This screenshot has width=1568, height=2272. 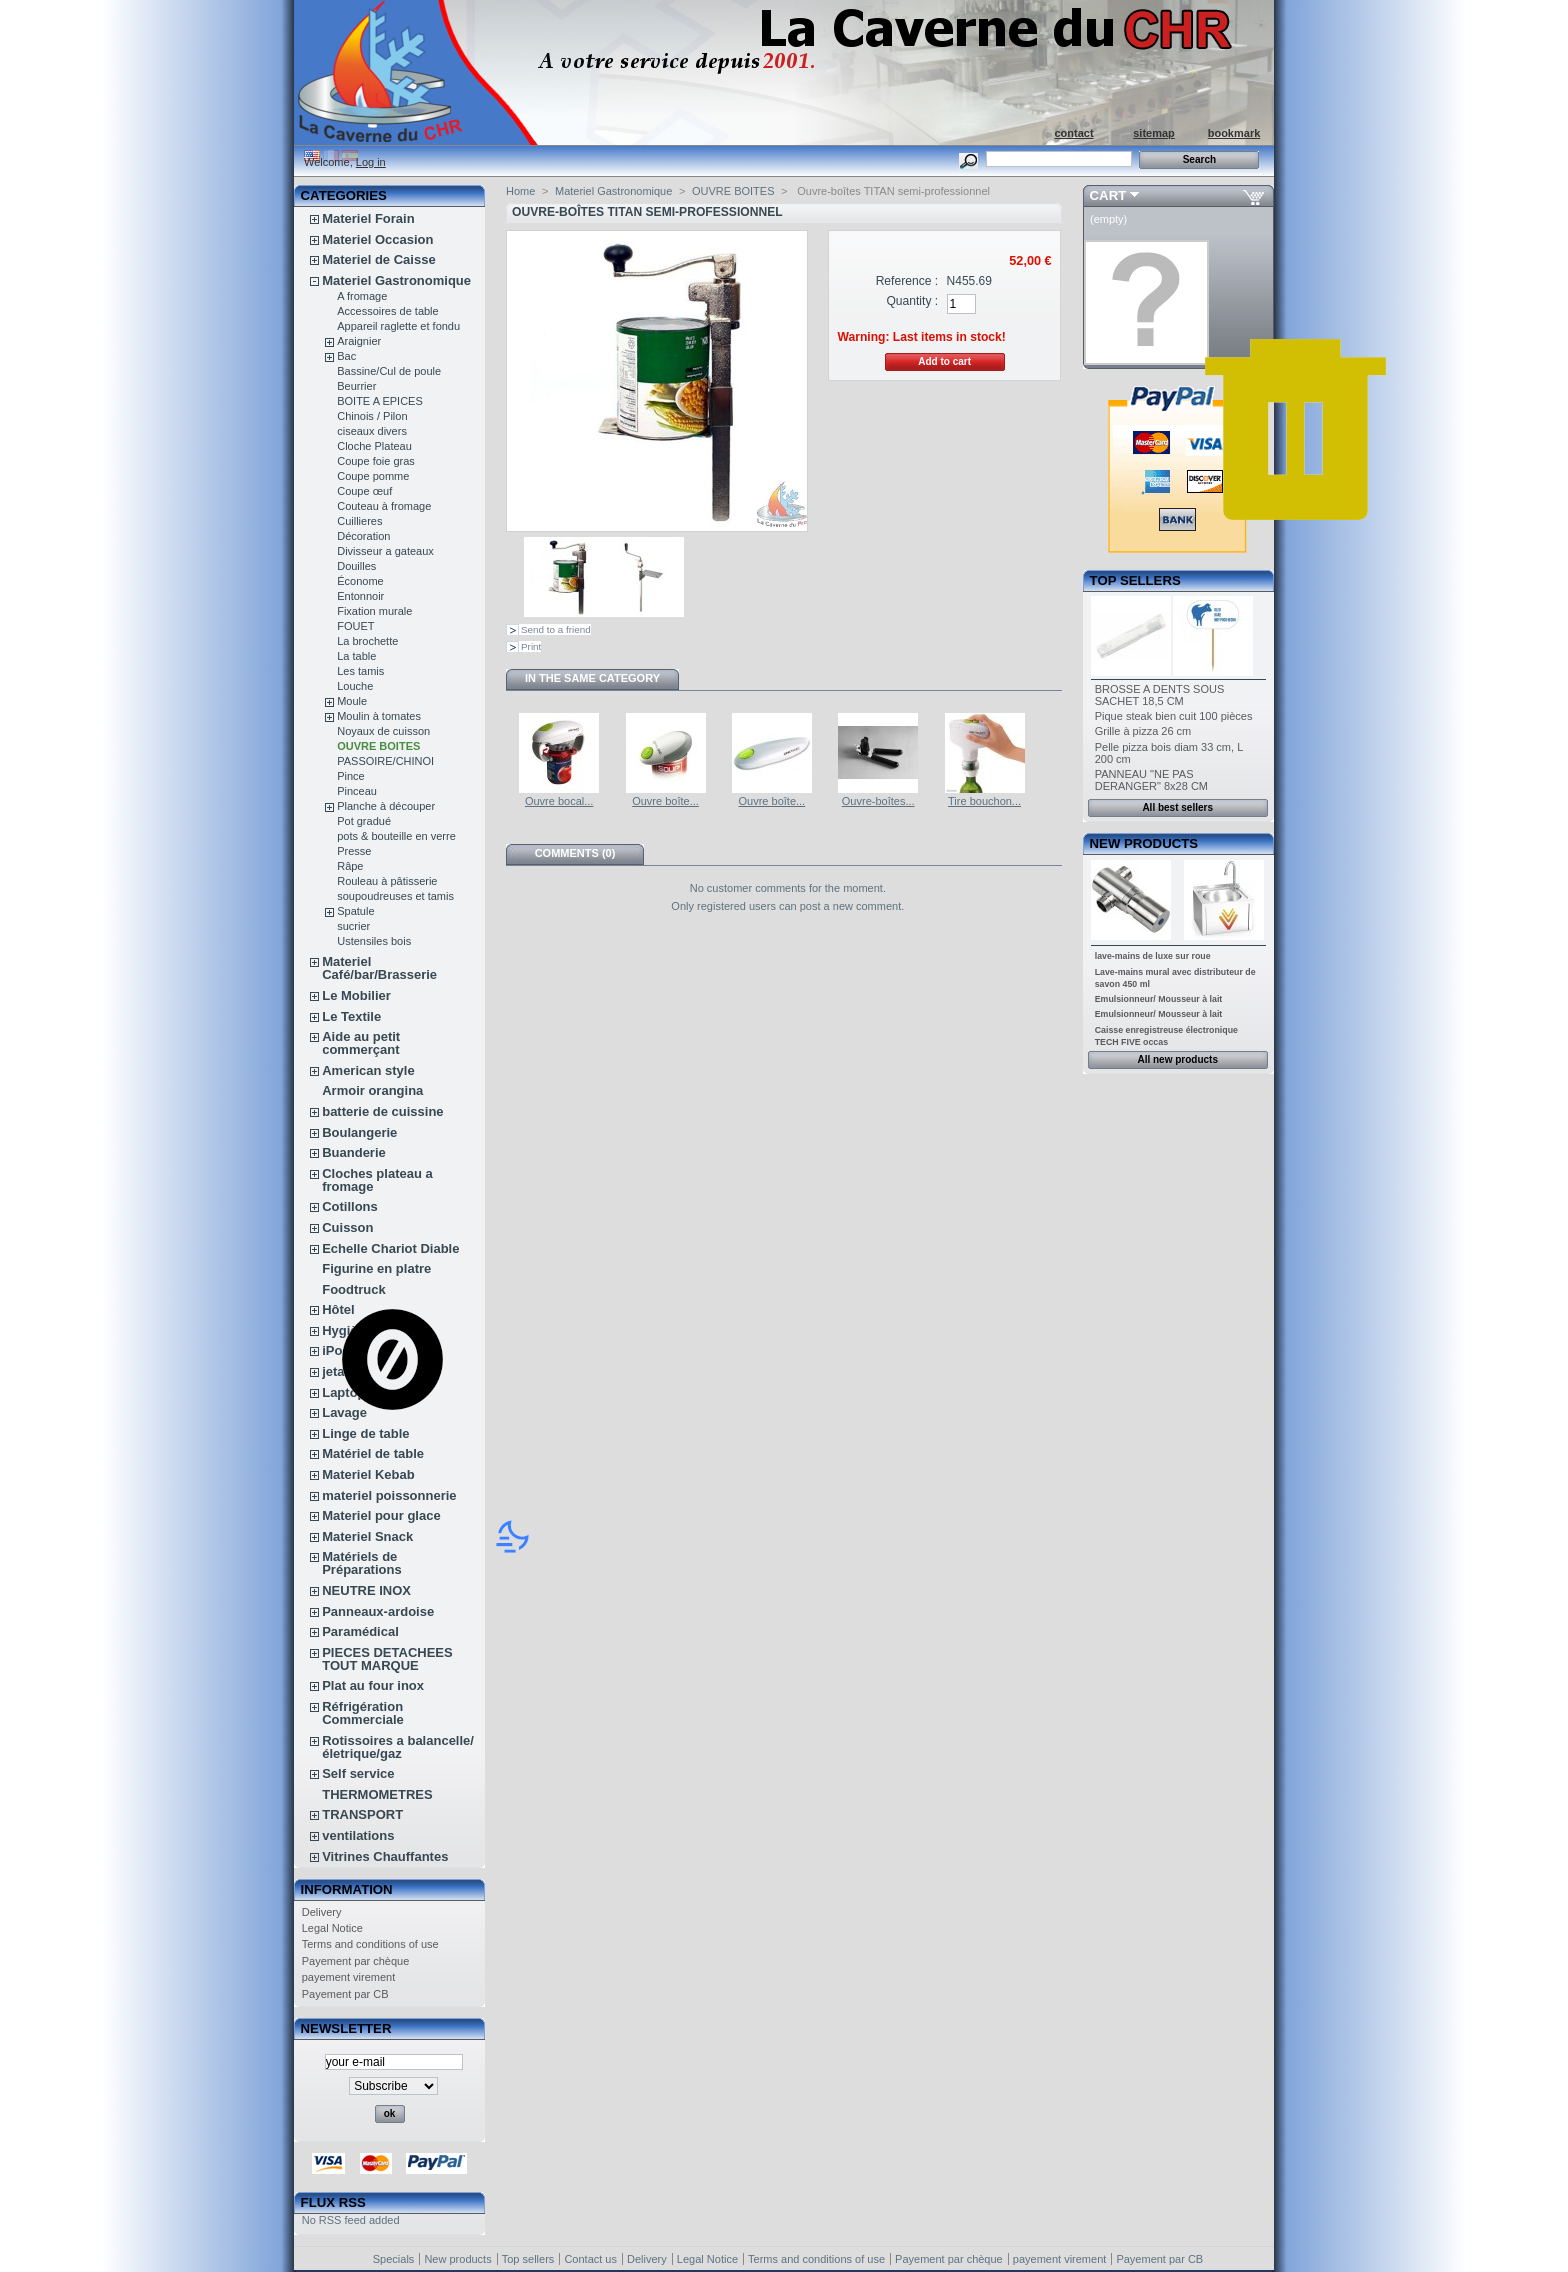 I want to click on delete selected item, so click(x=1295, y=429).